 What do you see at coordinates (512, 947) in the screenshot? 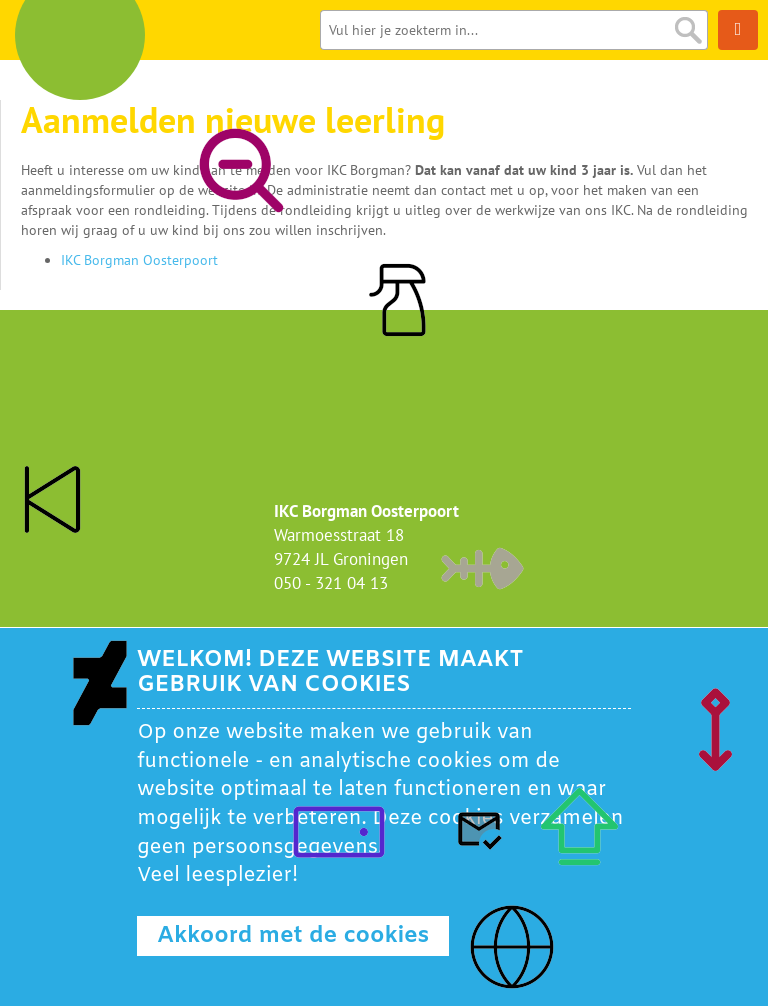
I see `switch to global or worldwide view` at bounding box center [512, 947].